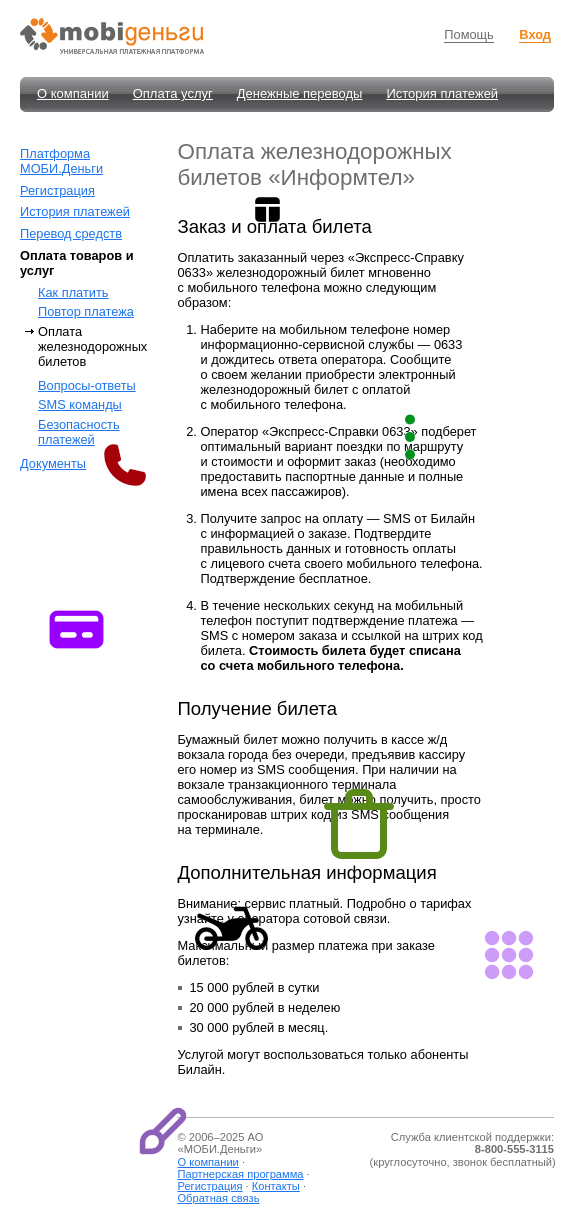 Image resolution: width=574 pixels, height=1216 pixels. What do you see at coordinates (267, 209) in the screenshot?
I see `change page layout or view` at bounding box center [267, 209].